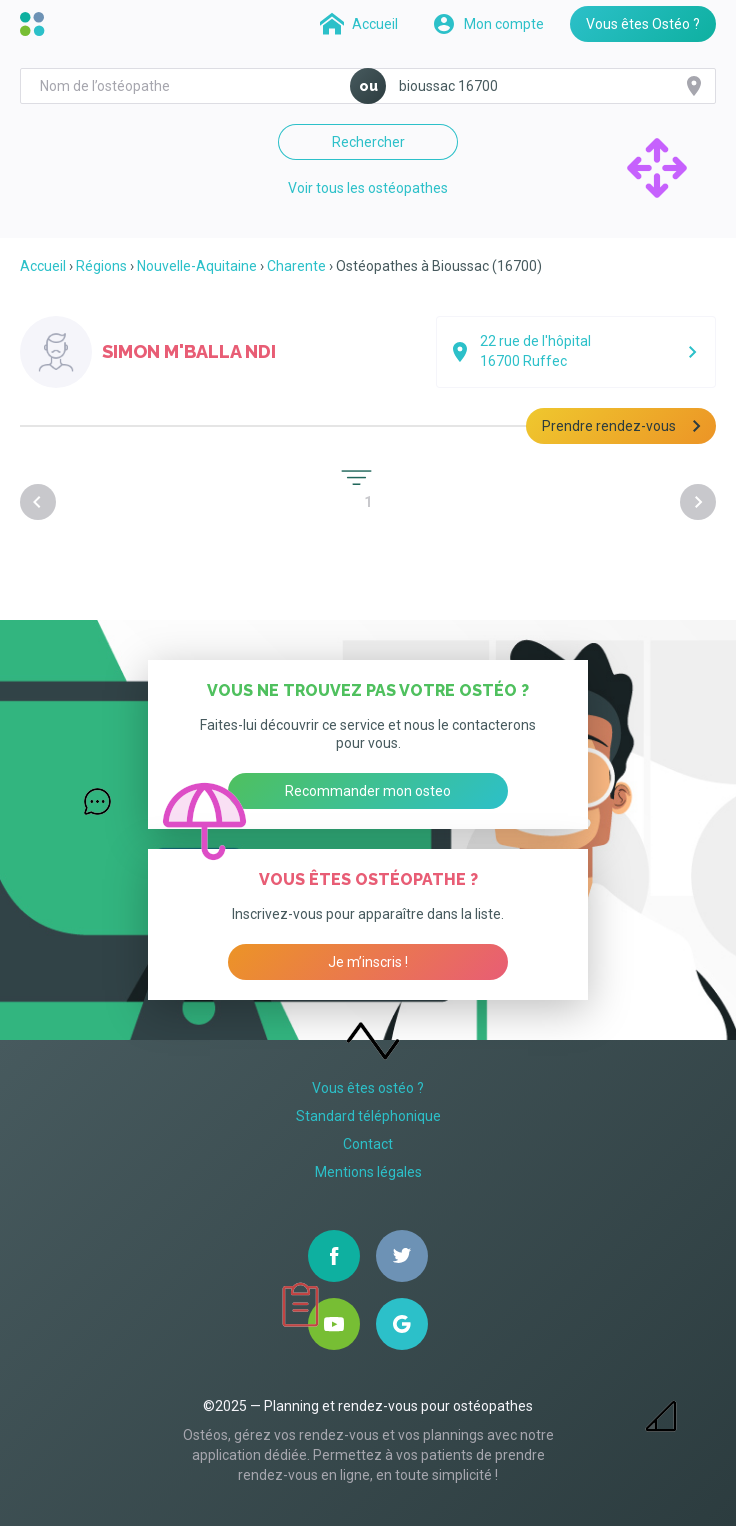 The width and height of the screenshot is (736, 1526). What do you see at coordinates (663, 1417) in the screenshot?
I see `indicates weak cellular signal strength` at bounding box center [663, 1417].